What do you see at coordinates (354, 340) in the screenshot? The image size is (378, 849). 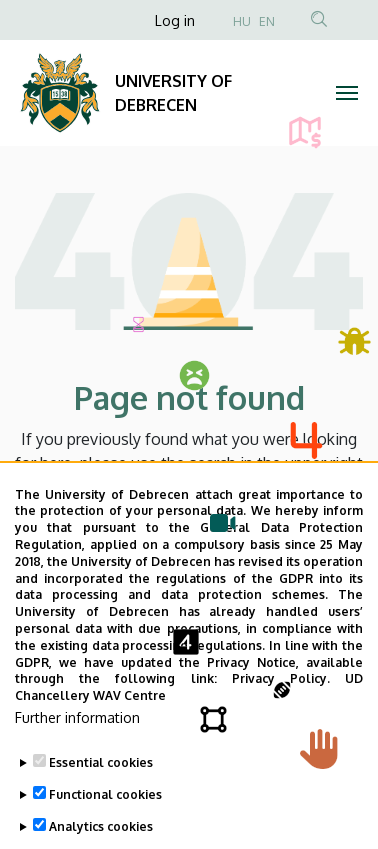 I see `report a bug or issue` at bounding box center [354, 340].